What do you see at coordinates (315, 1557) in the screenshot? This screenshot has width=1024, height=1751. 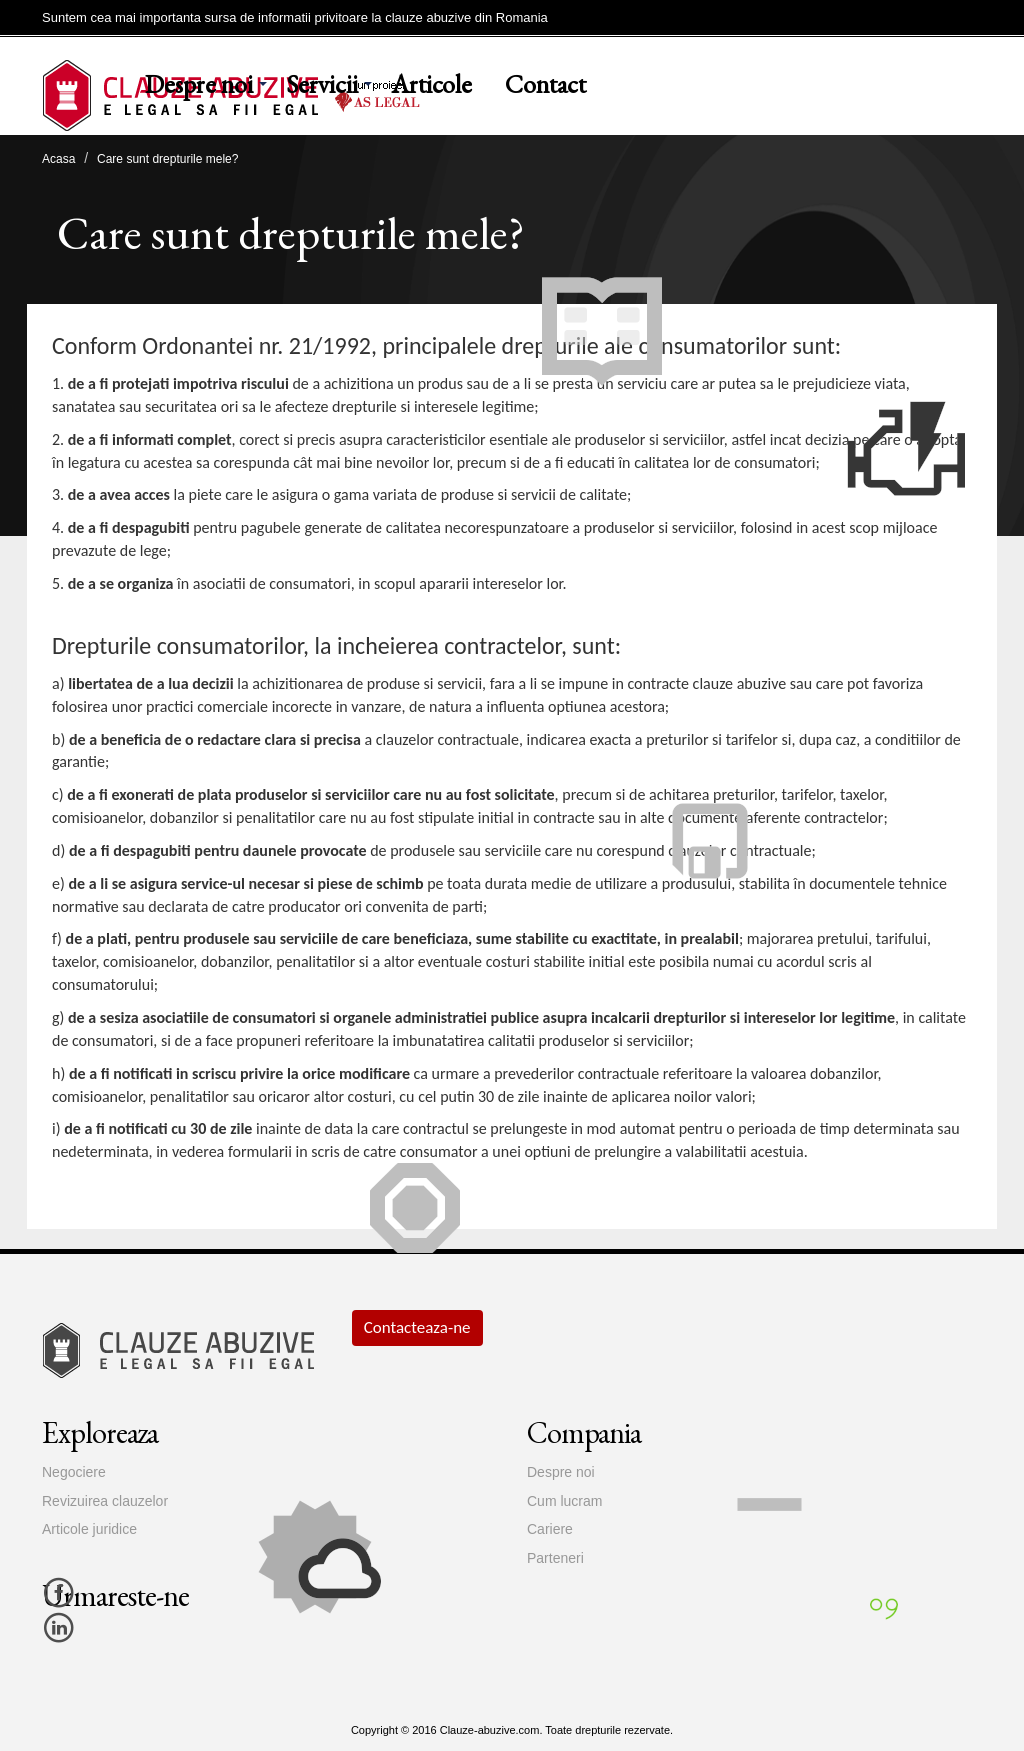 I see `open the weather app` at bounding box center [315, 1557].